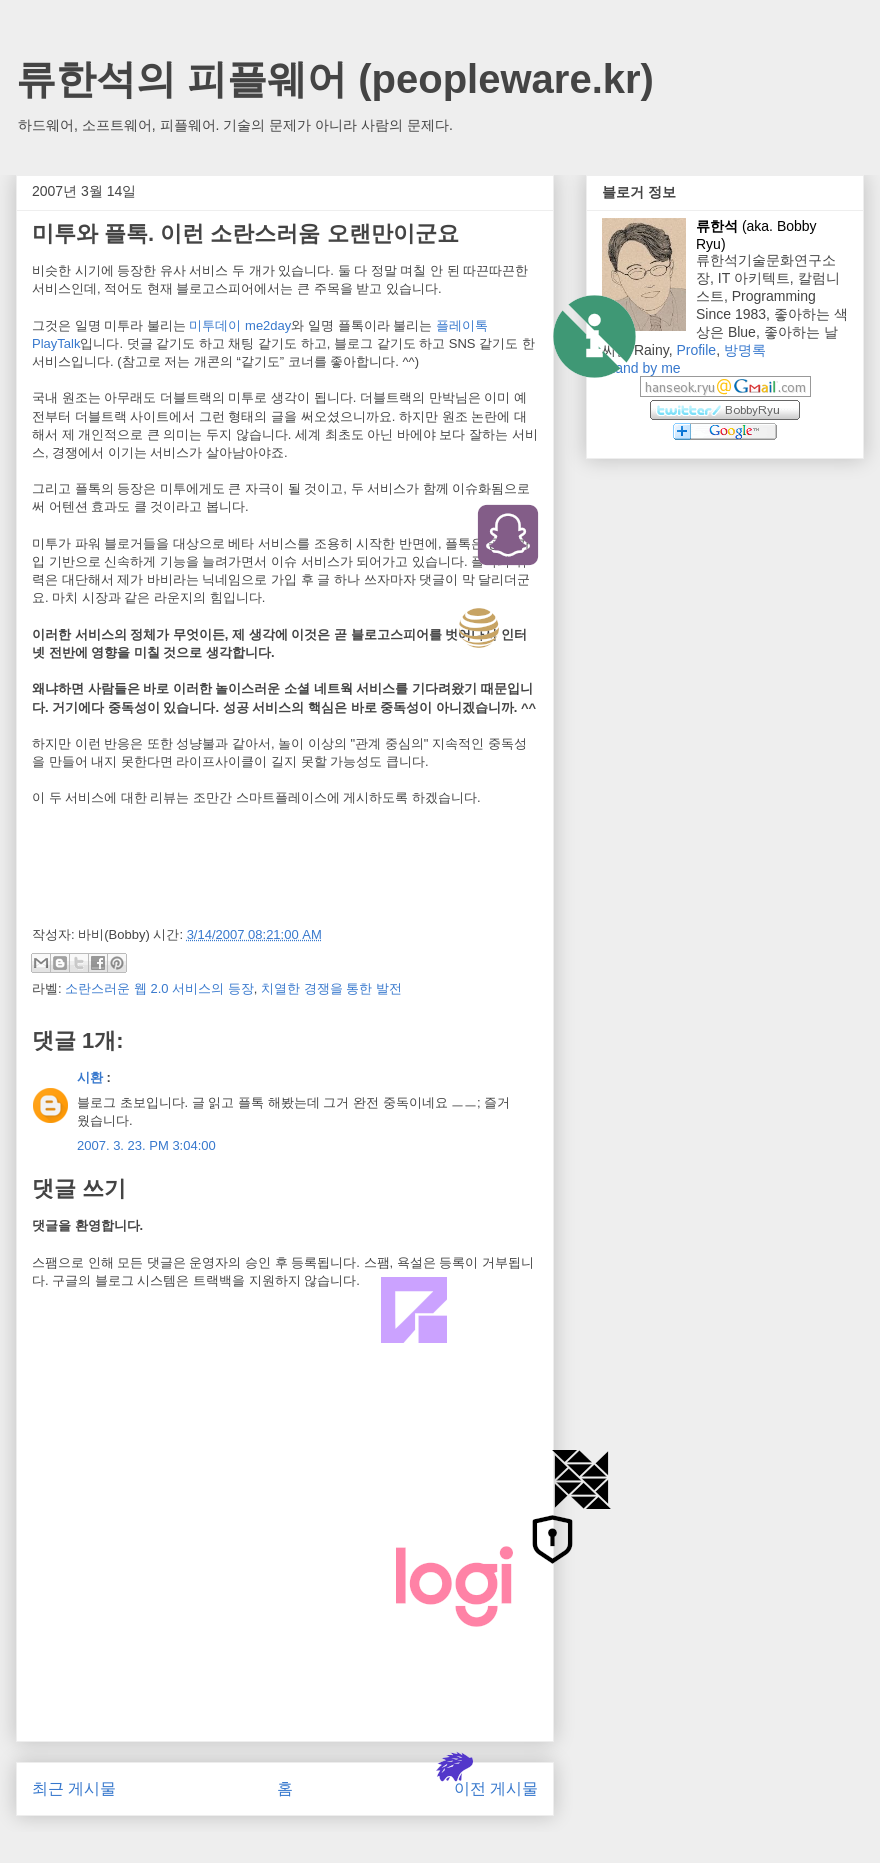 The image size is (880, 1863). What do you see at coordinates (508, 535) in the screenshot?
I see `open Snapchat app` at bounding box center [508, 535].